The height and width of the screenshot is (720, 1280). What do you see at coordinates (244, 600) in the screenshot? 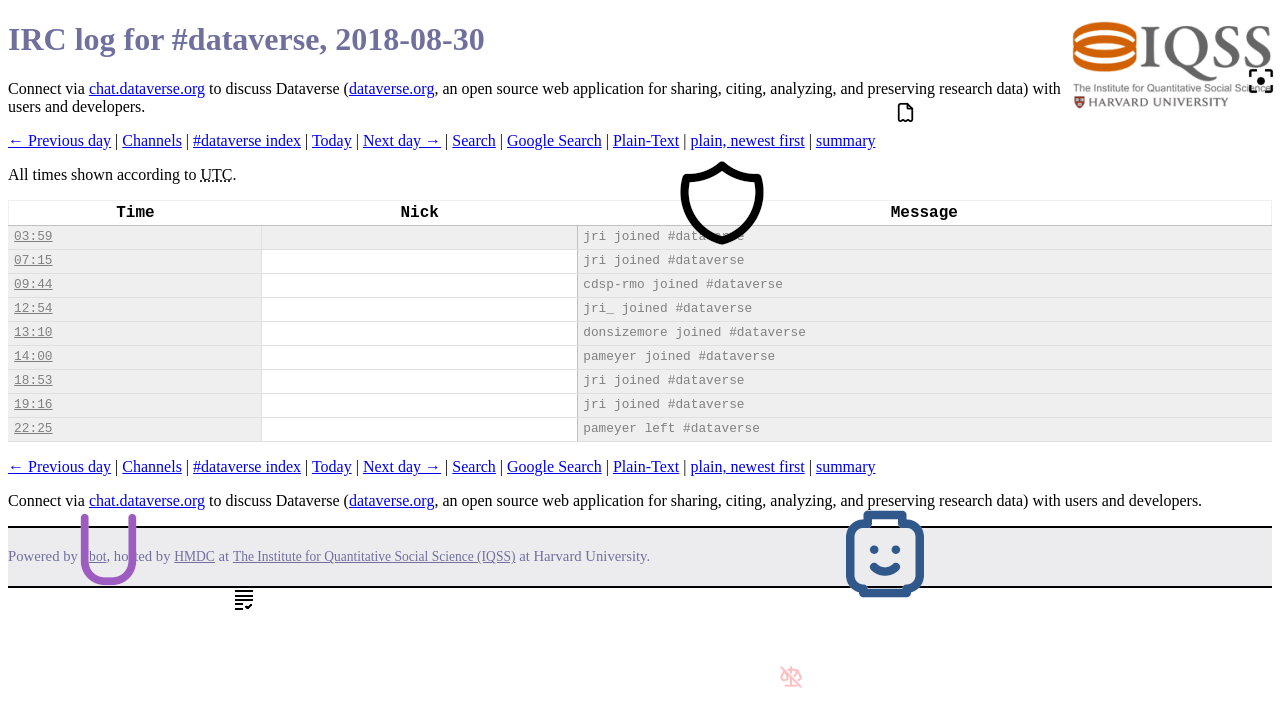
I see `view grading or assessment results` at bounding box center [244, 600].